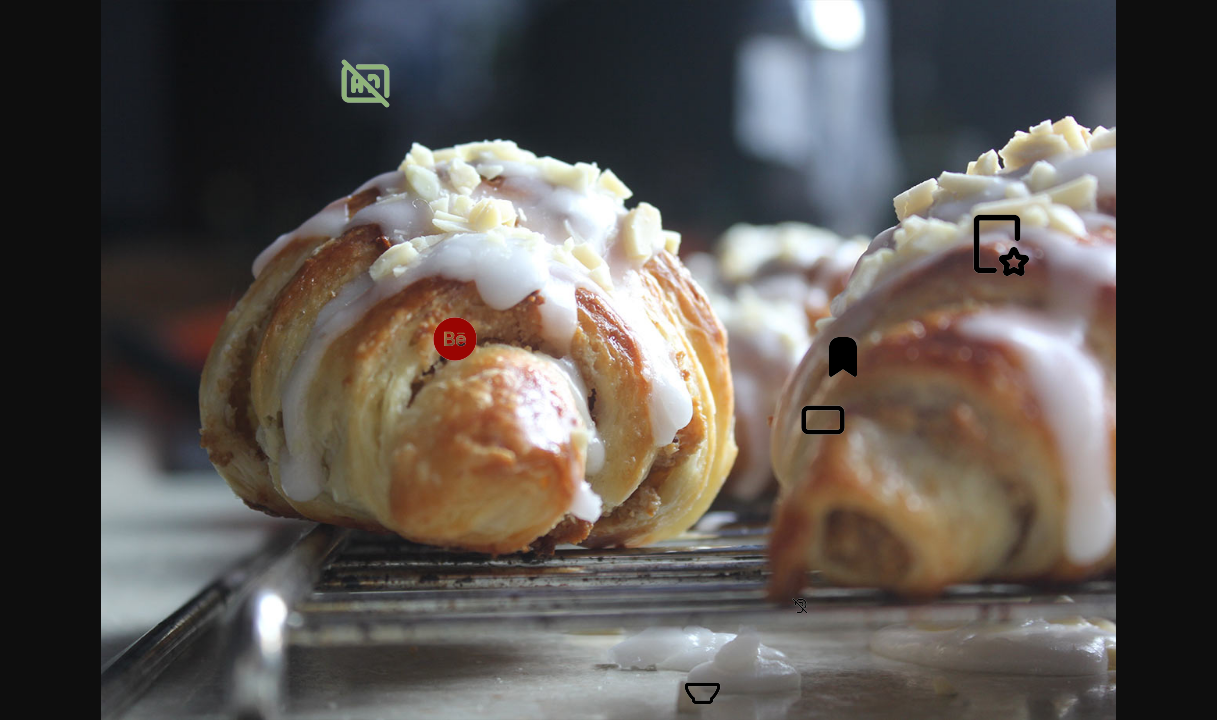 The image size is (1217, 720). Describe the element at coordinates (997, 244) in the screenshot. I see `mark tablet as favorite device` at that location.